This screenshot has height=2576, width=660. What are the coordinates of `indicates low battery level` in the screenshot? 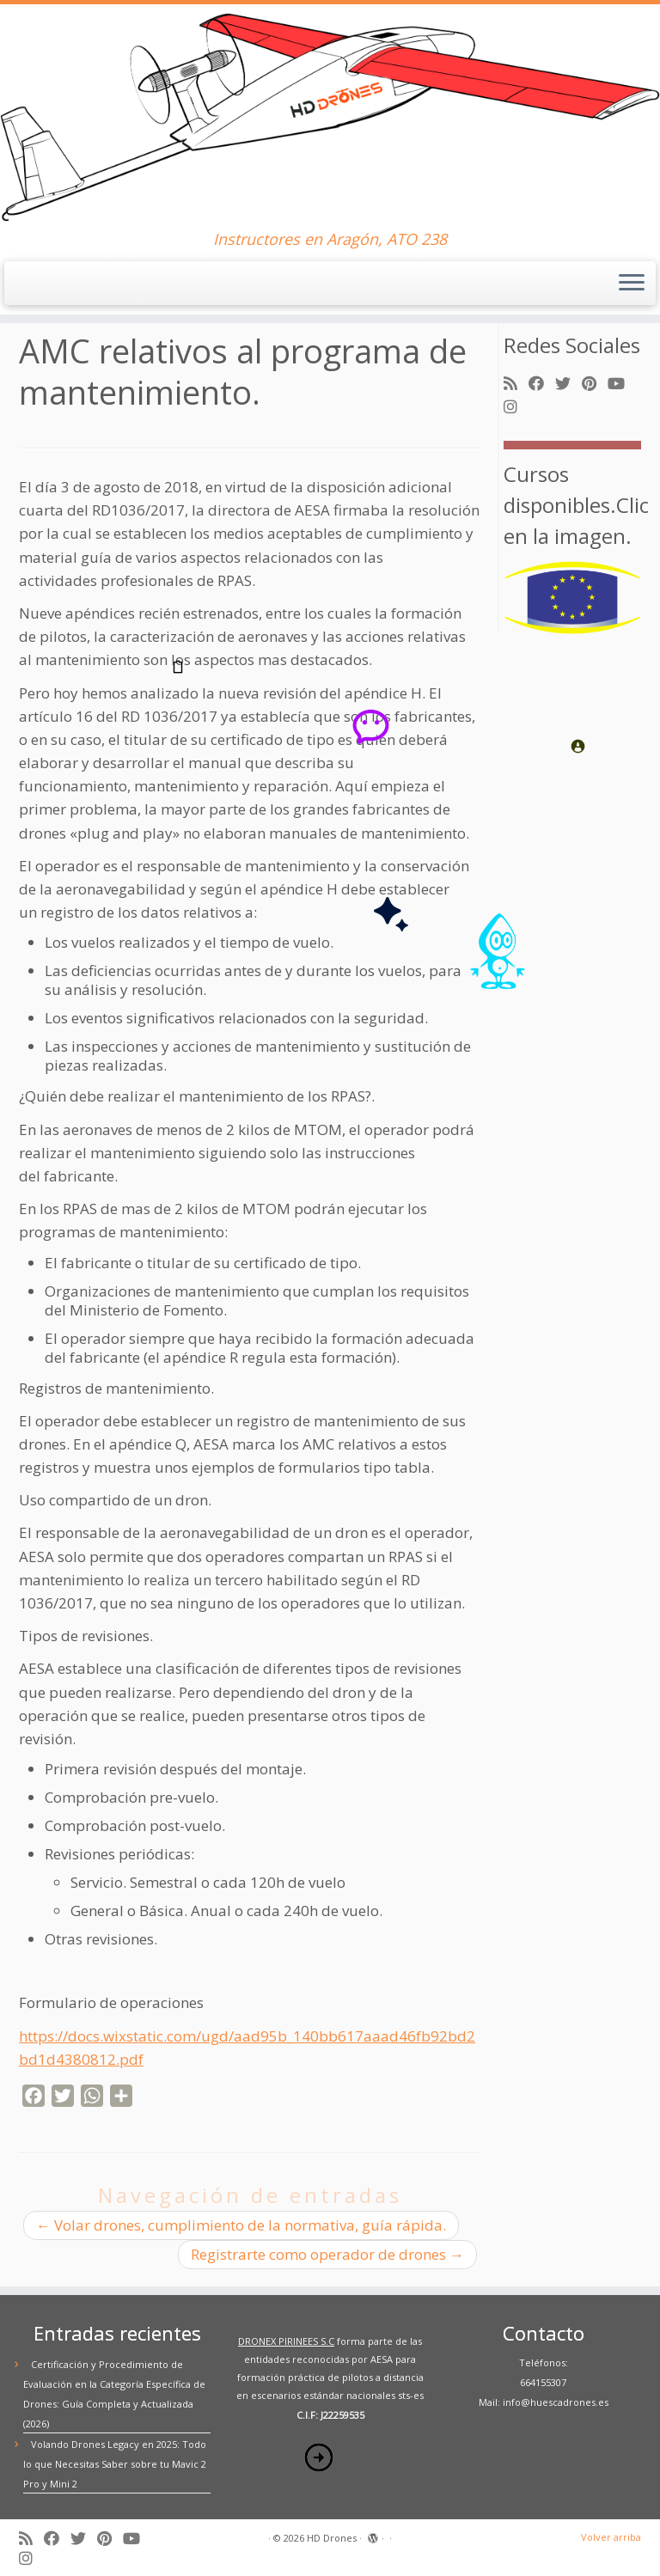 It's located at (178, 667).